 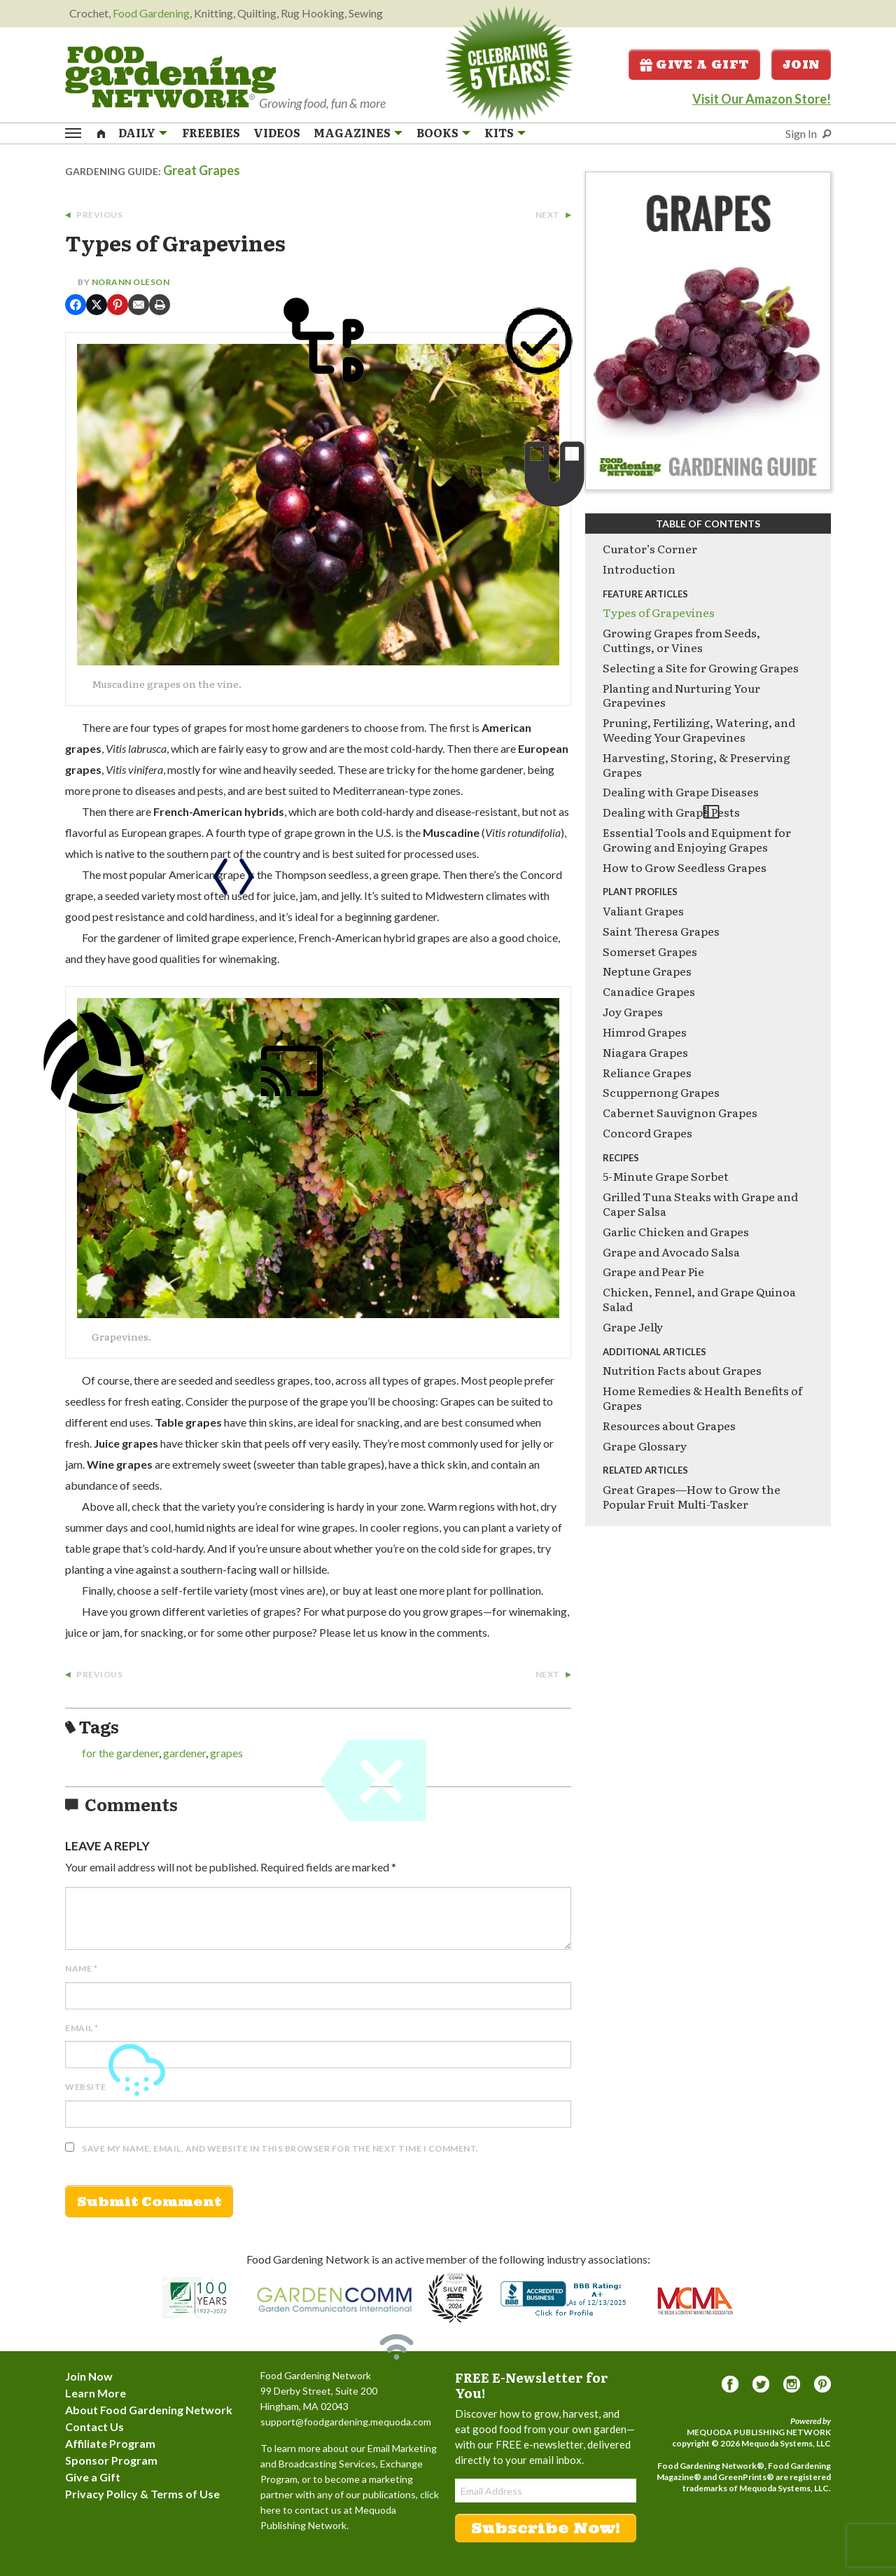 I want to click on activate magnetic snap or alignment tool, so click(x=554, y=471).